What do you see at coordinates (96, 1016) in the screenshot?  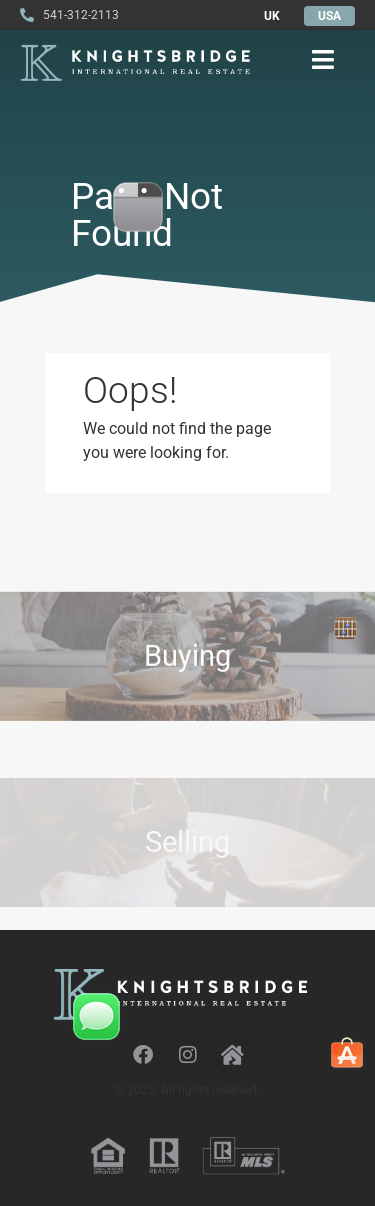 I see `open polari IRC chat application` at bounding box center [96, 1016].